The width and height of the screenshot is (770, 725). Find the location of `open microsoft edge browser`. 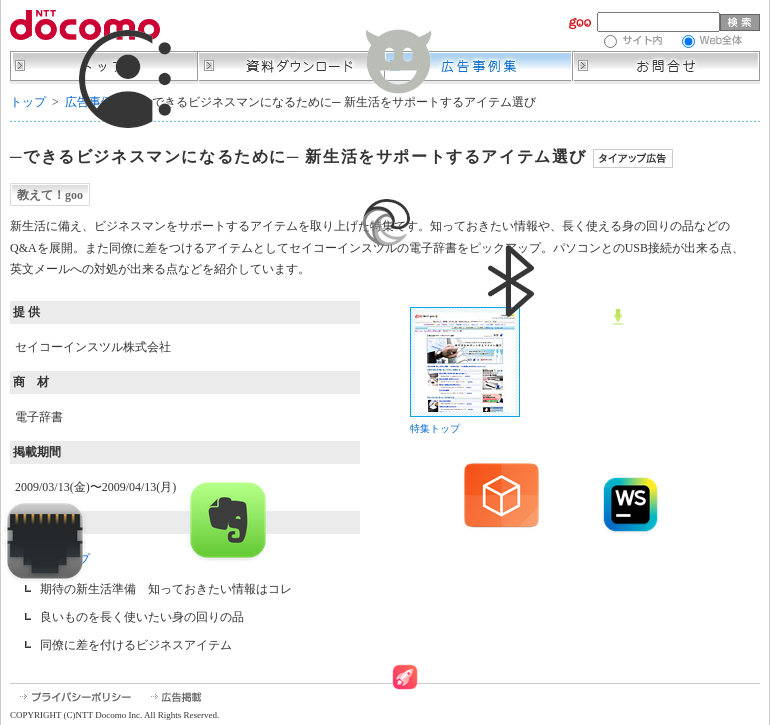

open microsoft edge browser is located at coordinates (386, 222).